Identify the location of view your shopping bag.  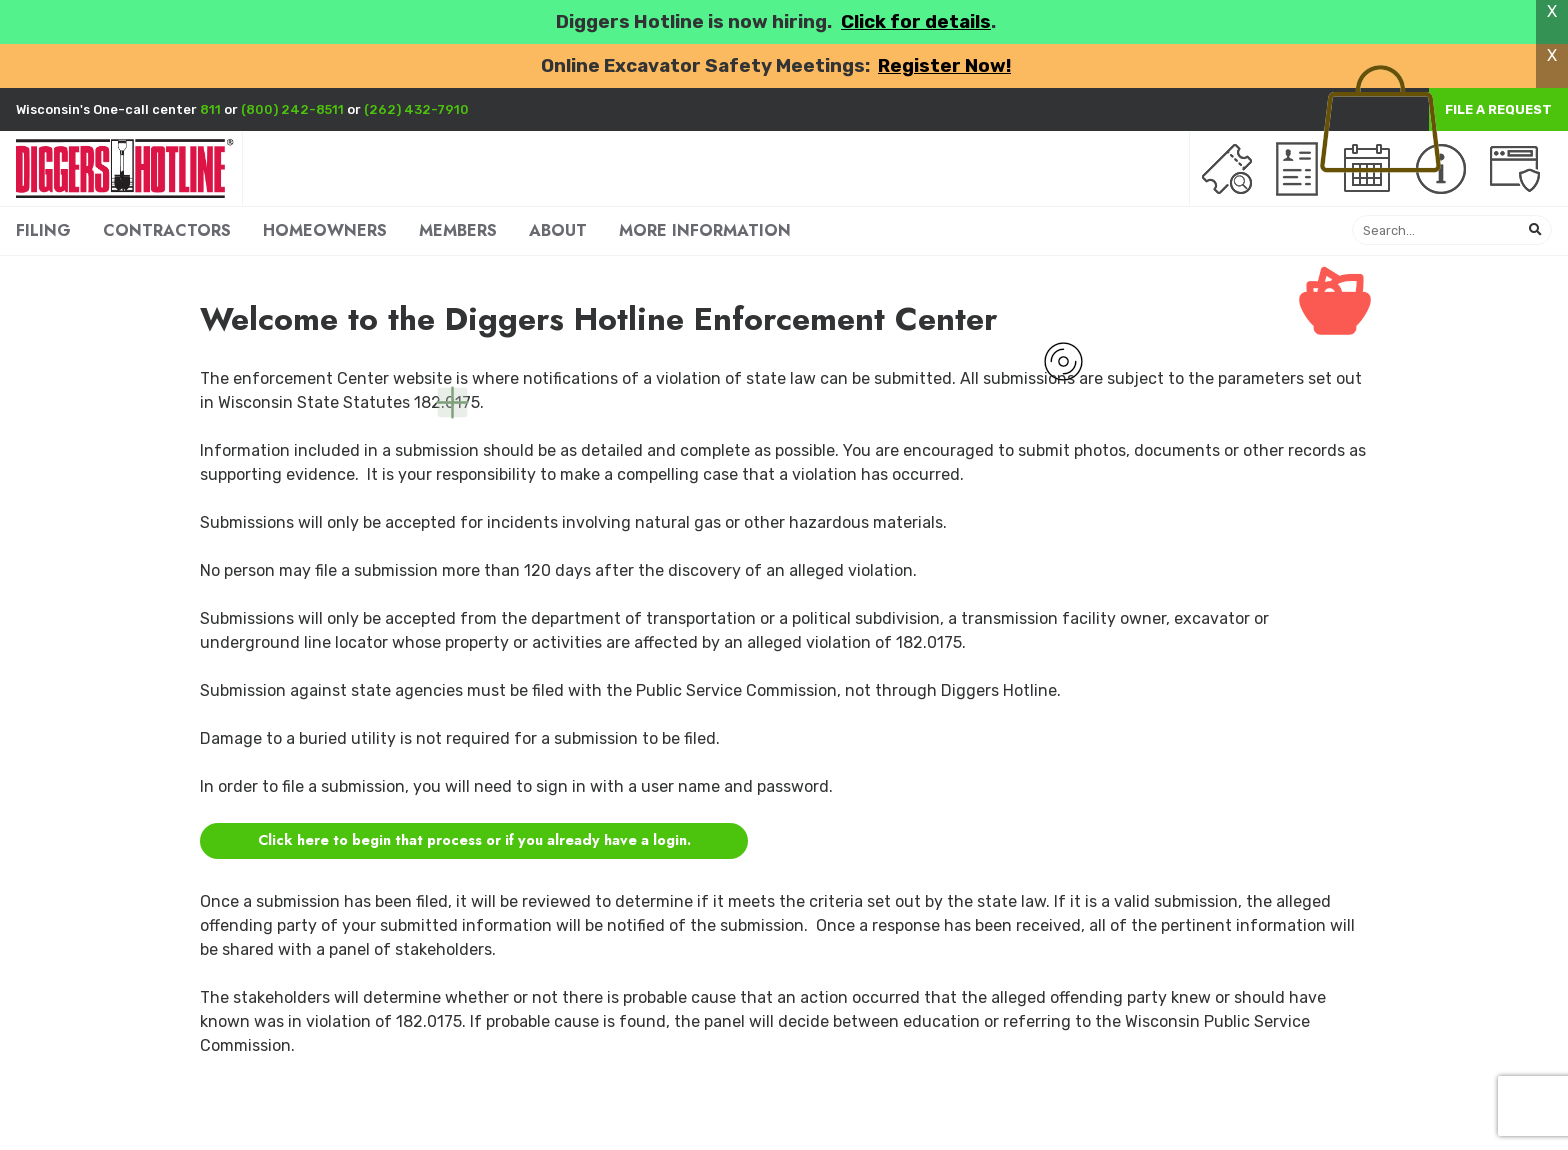
(1380, 125).